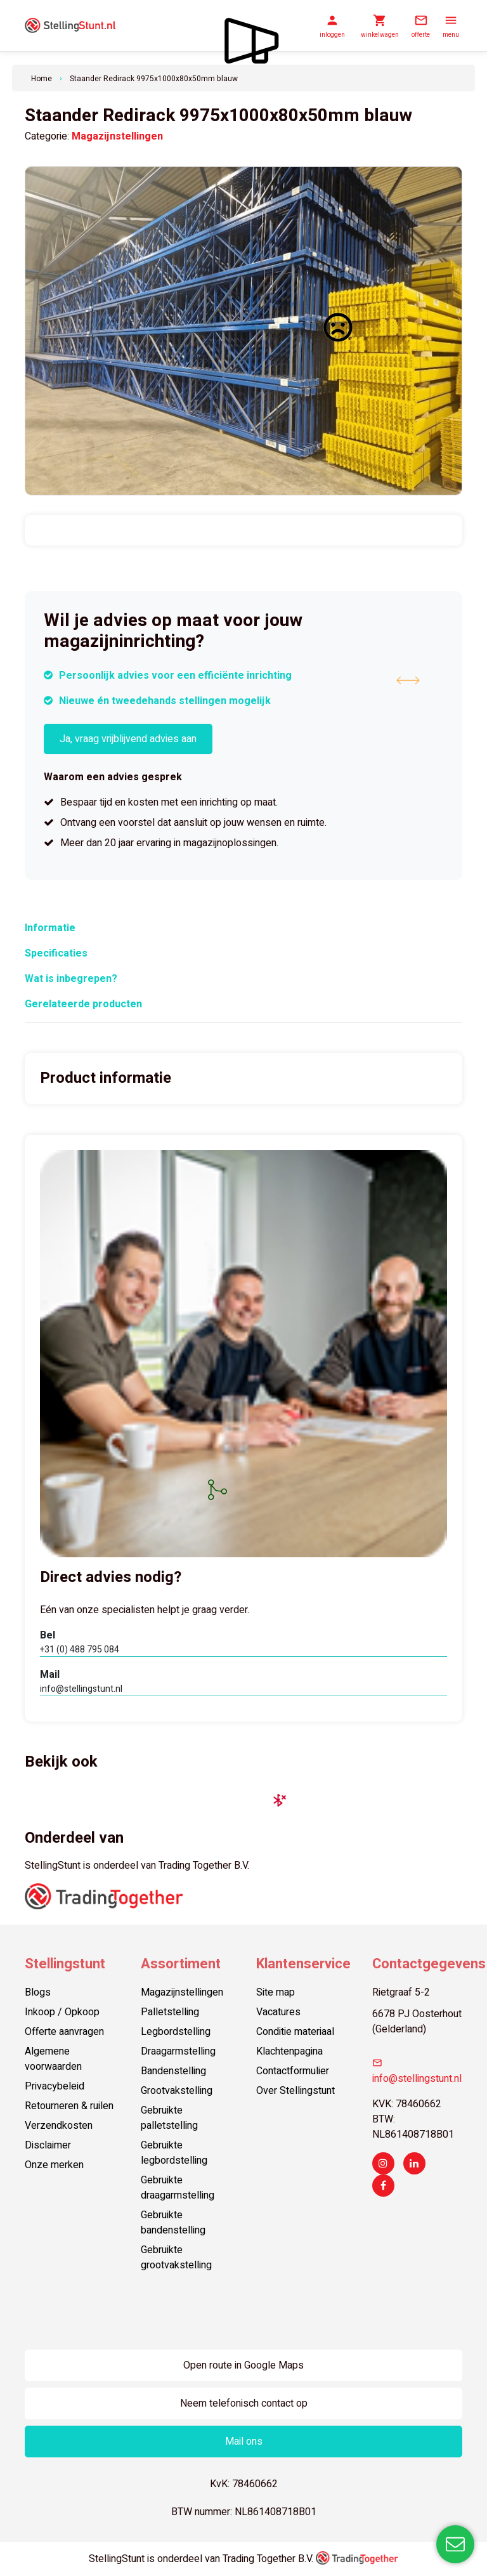 The image size is (487, 2576). What do you see at coordinates (249, 42) in the screenshot?
I see `make an announcement or broadcast` at bounding box center [249, 42].